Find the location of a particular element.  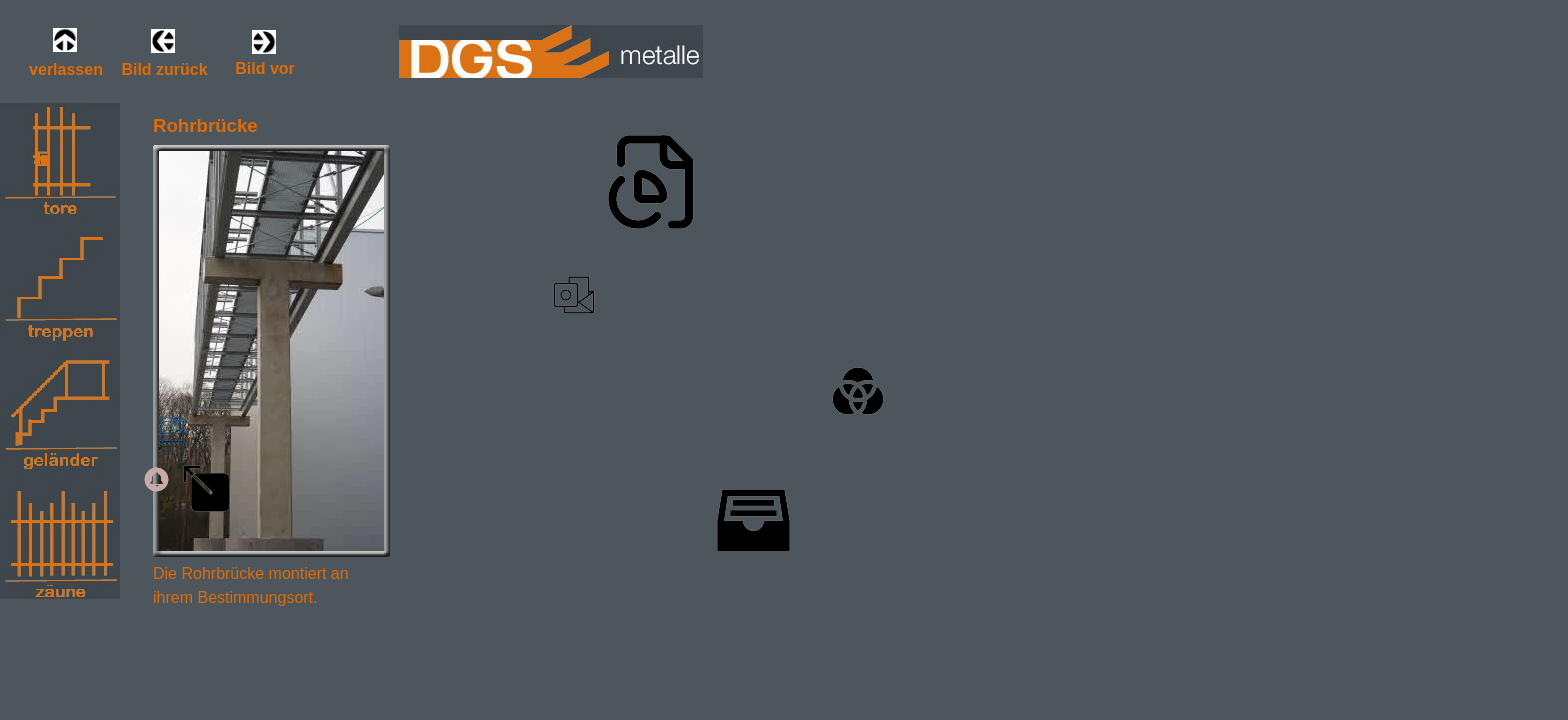

view inbox or incoming files is located at coordinates (753, 520).